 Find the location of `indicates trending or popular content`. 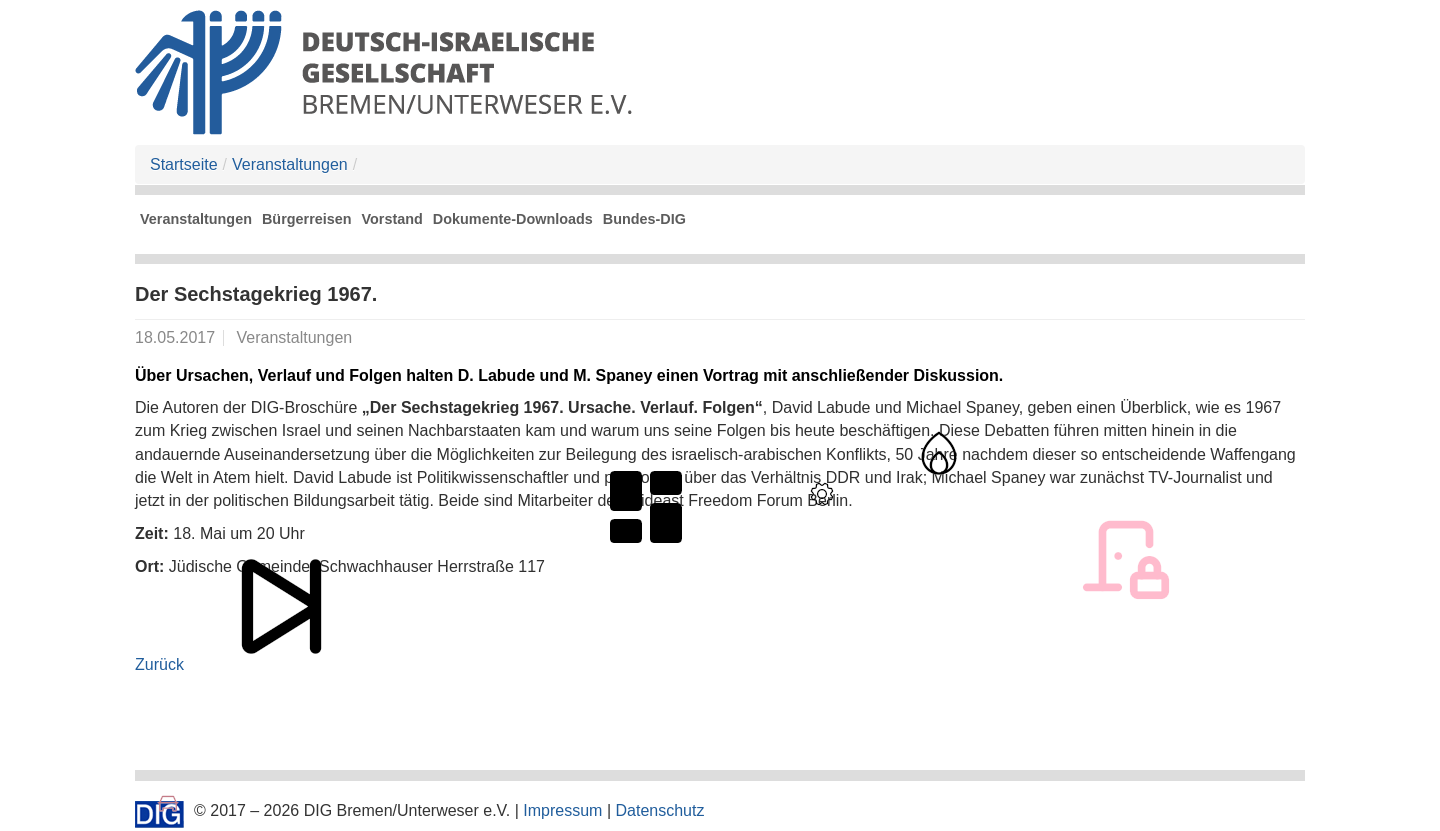

indicates trending or popular content is located at coordinates (939, 454).